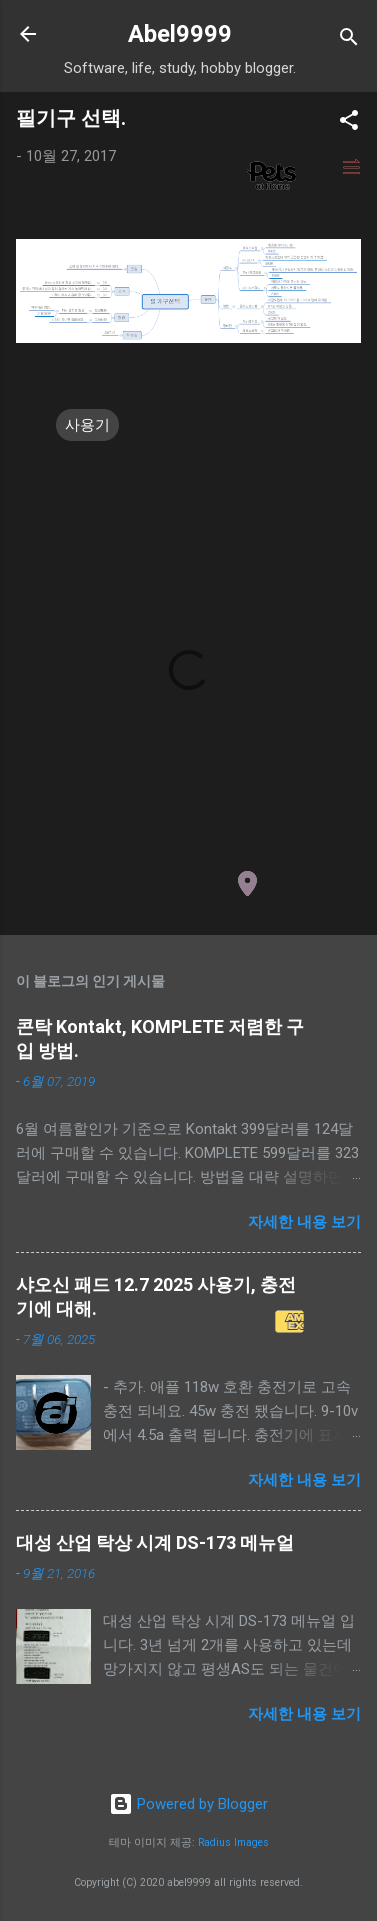 The image size is (377, 1921). What do you see at coordinates (56, 1413) in the screenshot?
I see `anime.js library logo` at bounding box center [56, 1413].